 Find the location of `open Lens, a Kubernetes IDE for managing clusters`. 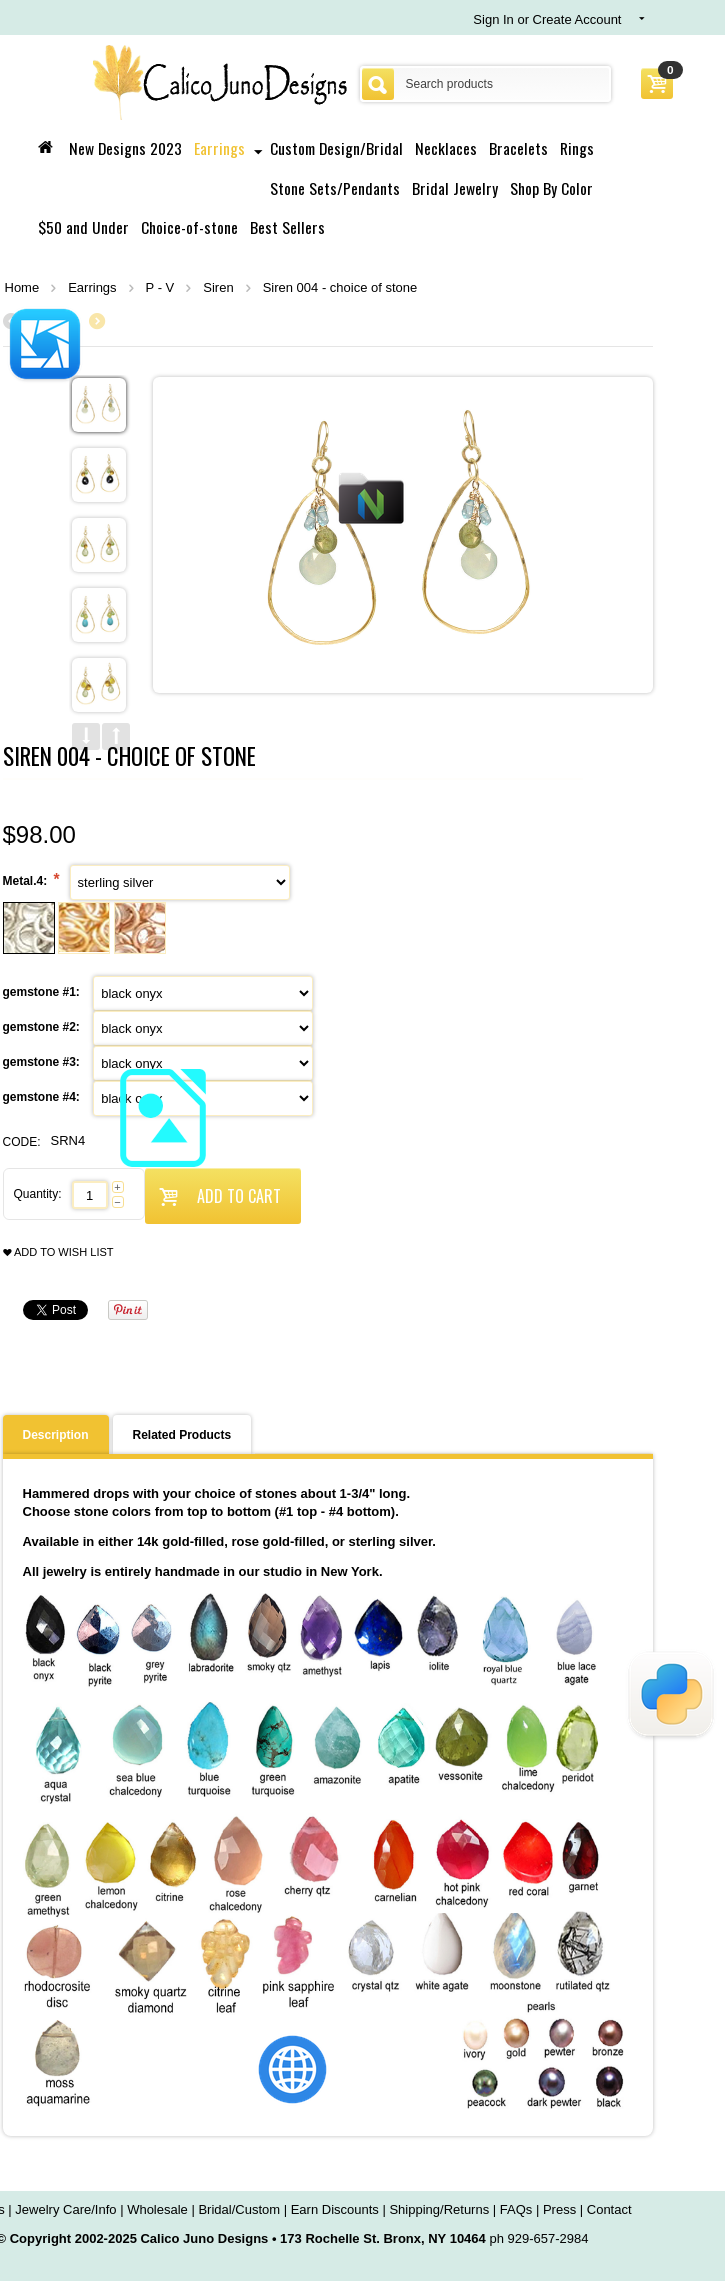

open Lens, a Kubernetes IDE for managing clusters is located at coordinates (45, 344).